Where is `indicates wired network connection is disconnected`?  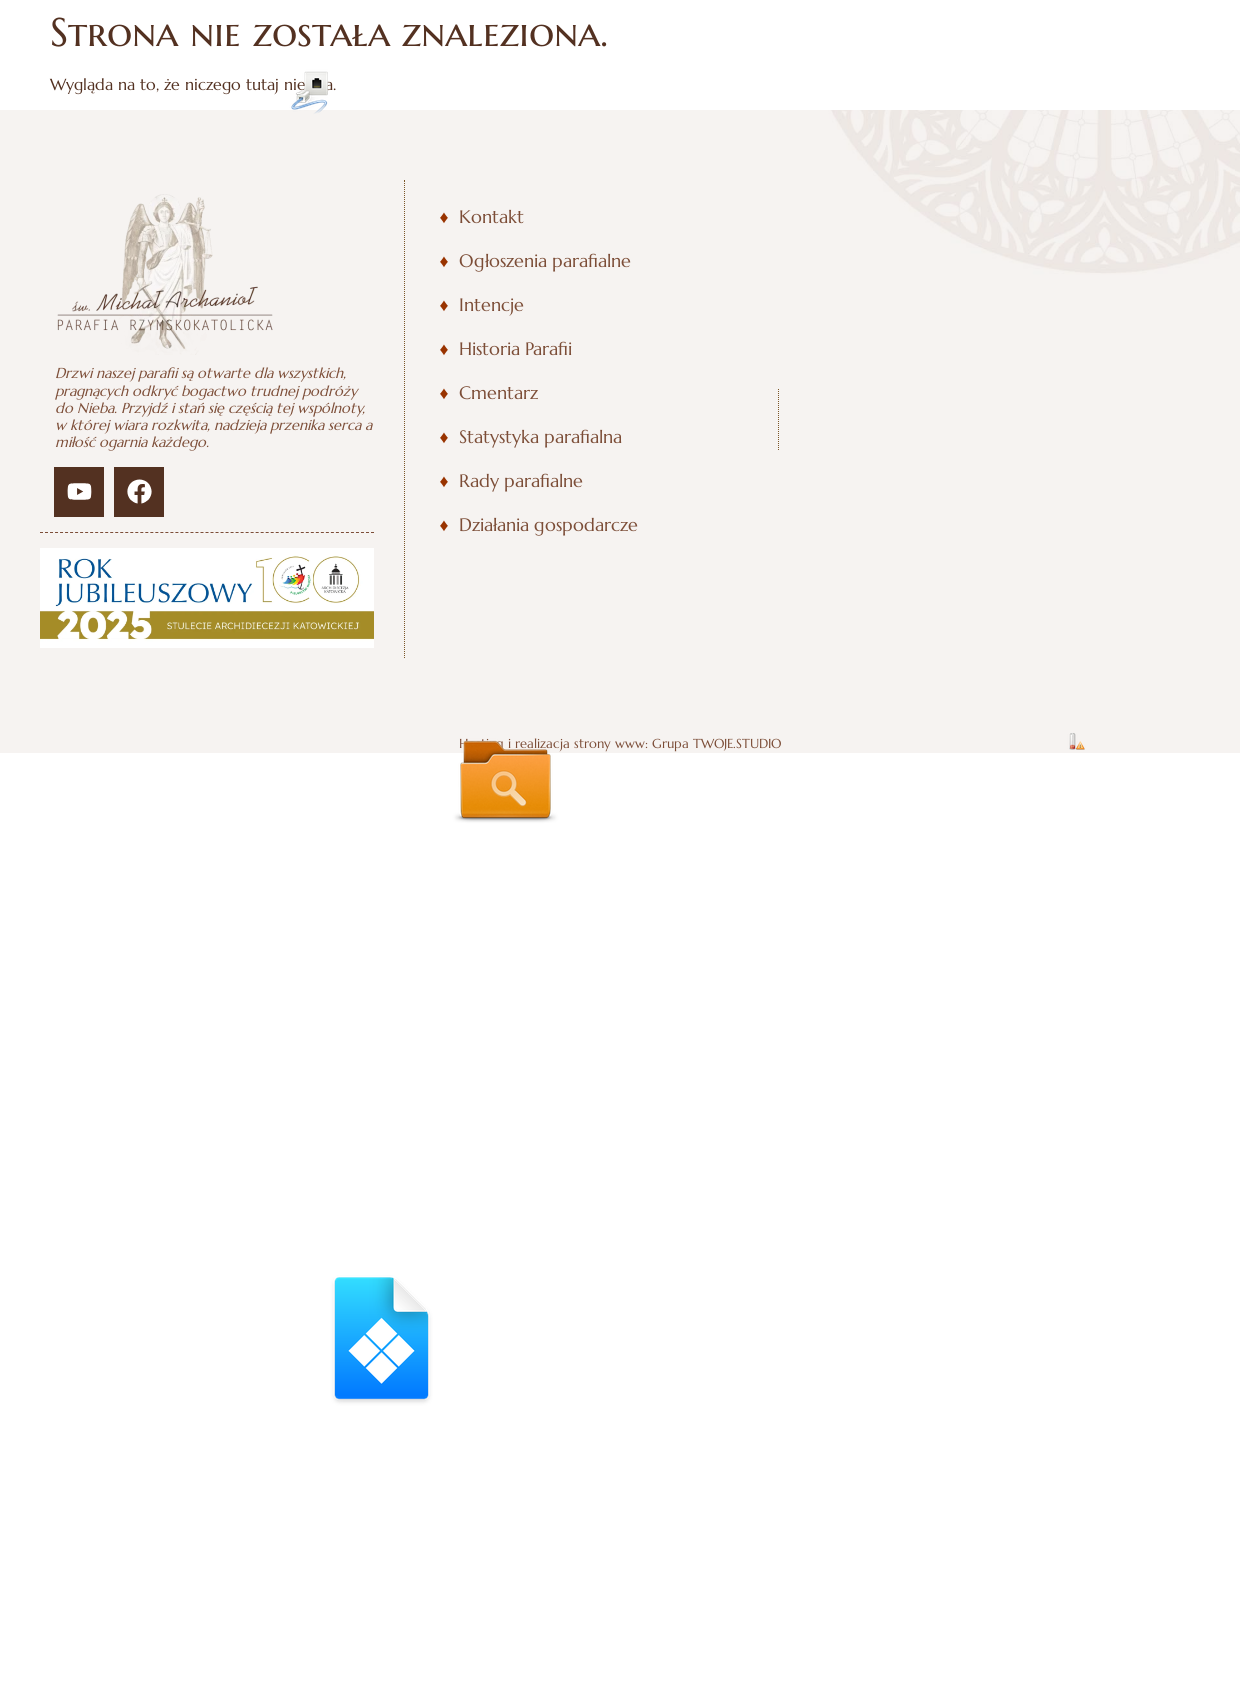
indicates wired network connection is disconnected is located at coordinates (311, 93).